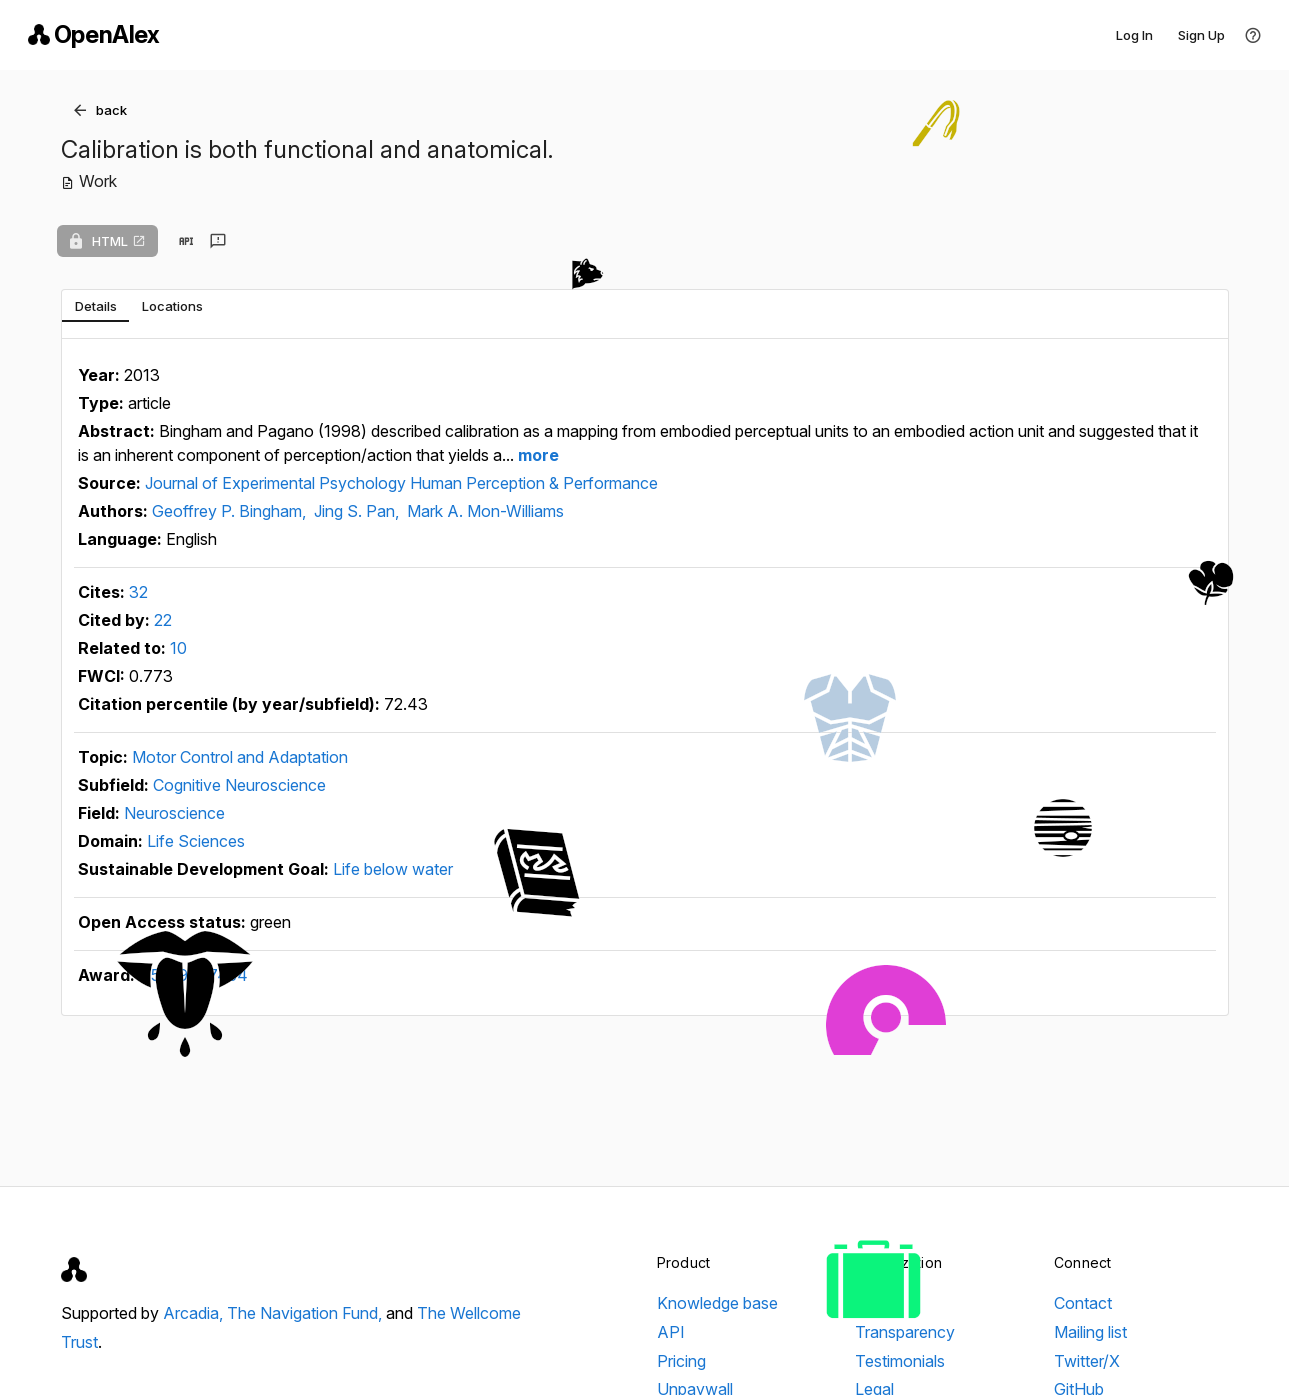 Image resolution: width=1289 pixels, height=1395 pixels. What do you see at coordinates (185, 994) in the screenshot?
I see `select tongue or taste-related action in a game` at bounding box center [185, 994].